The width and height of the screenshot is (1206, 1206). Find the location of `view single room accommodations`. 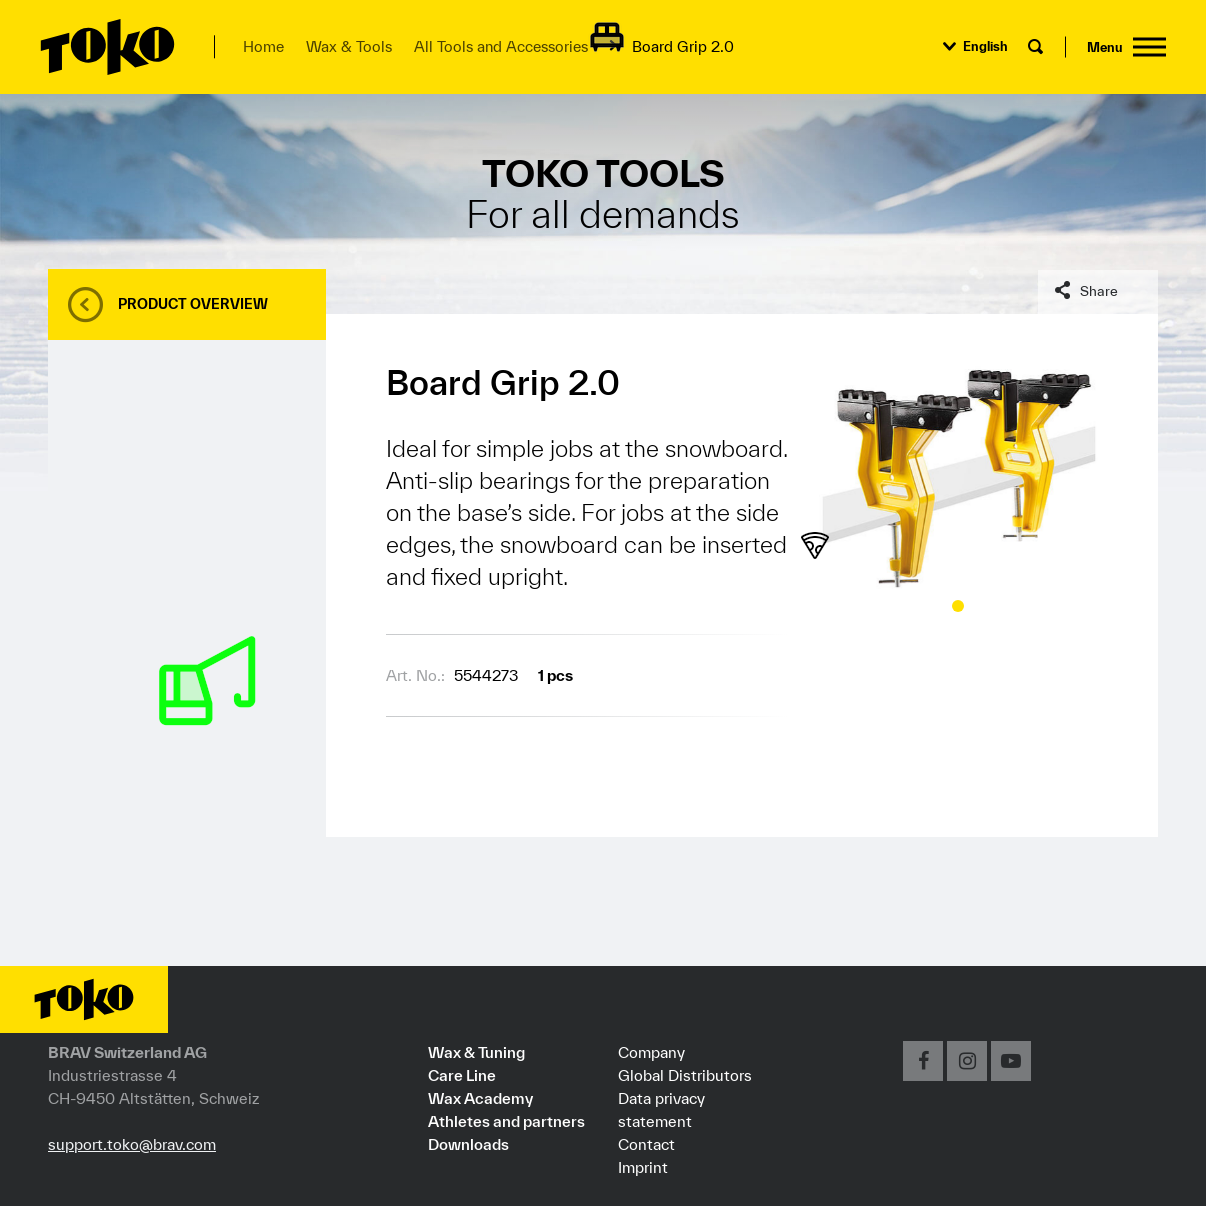

view single room accommodations is located at coordinates (607, 37).